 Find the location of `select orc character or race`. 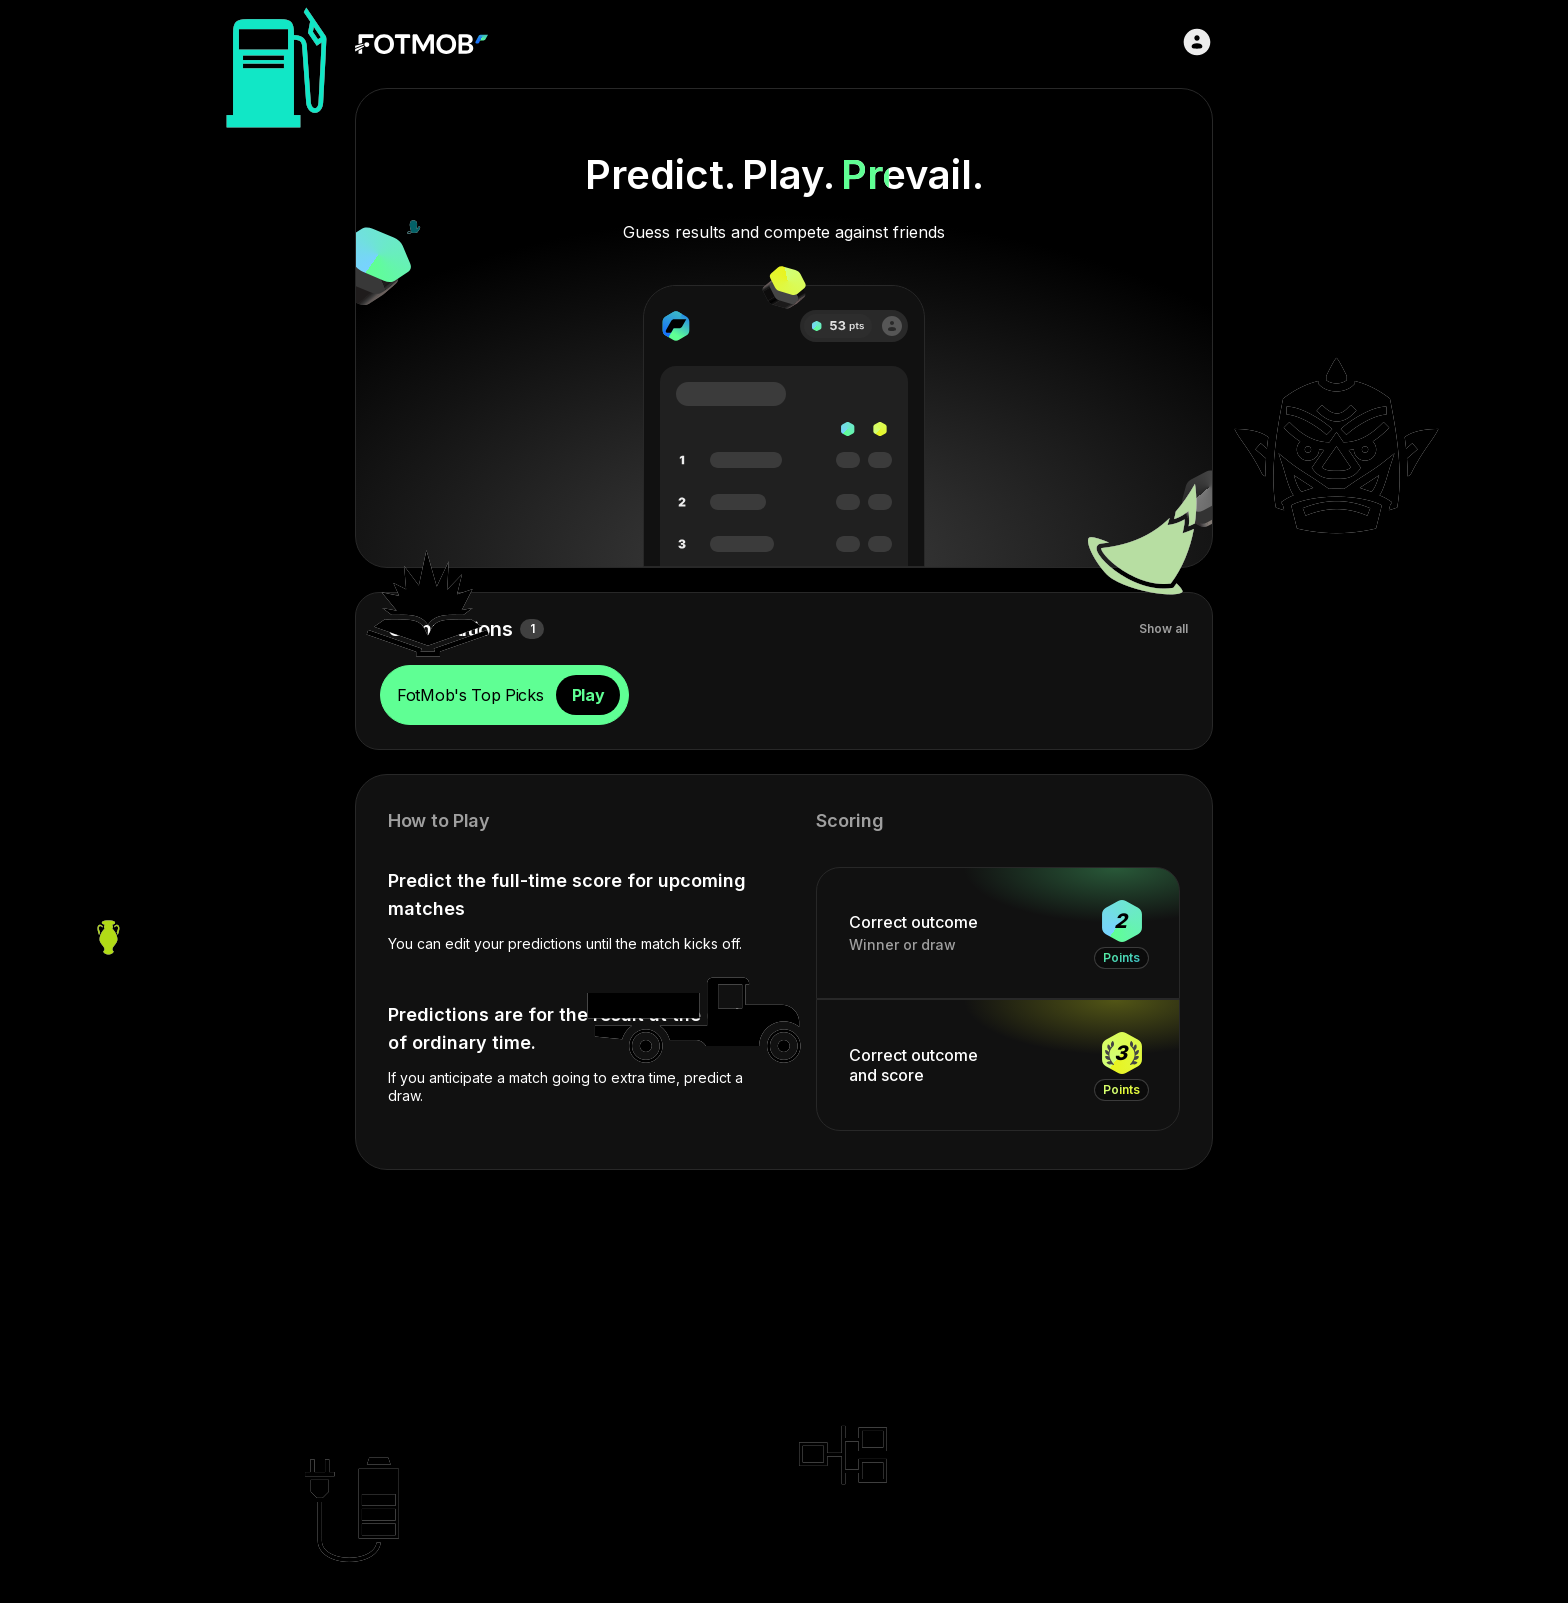

select orc character or race is located at coordinates (1336, 445).